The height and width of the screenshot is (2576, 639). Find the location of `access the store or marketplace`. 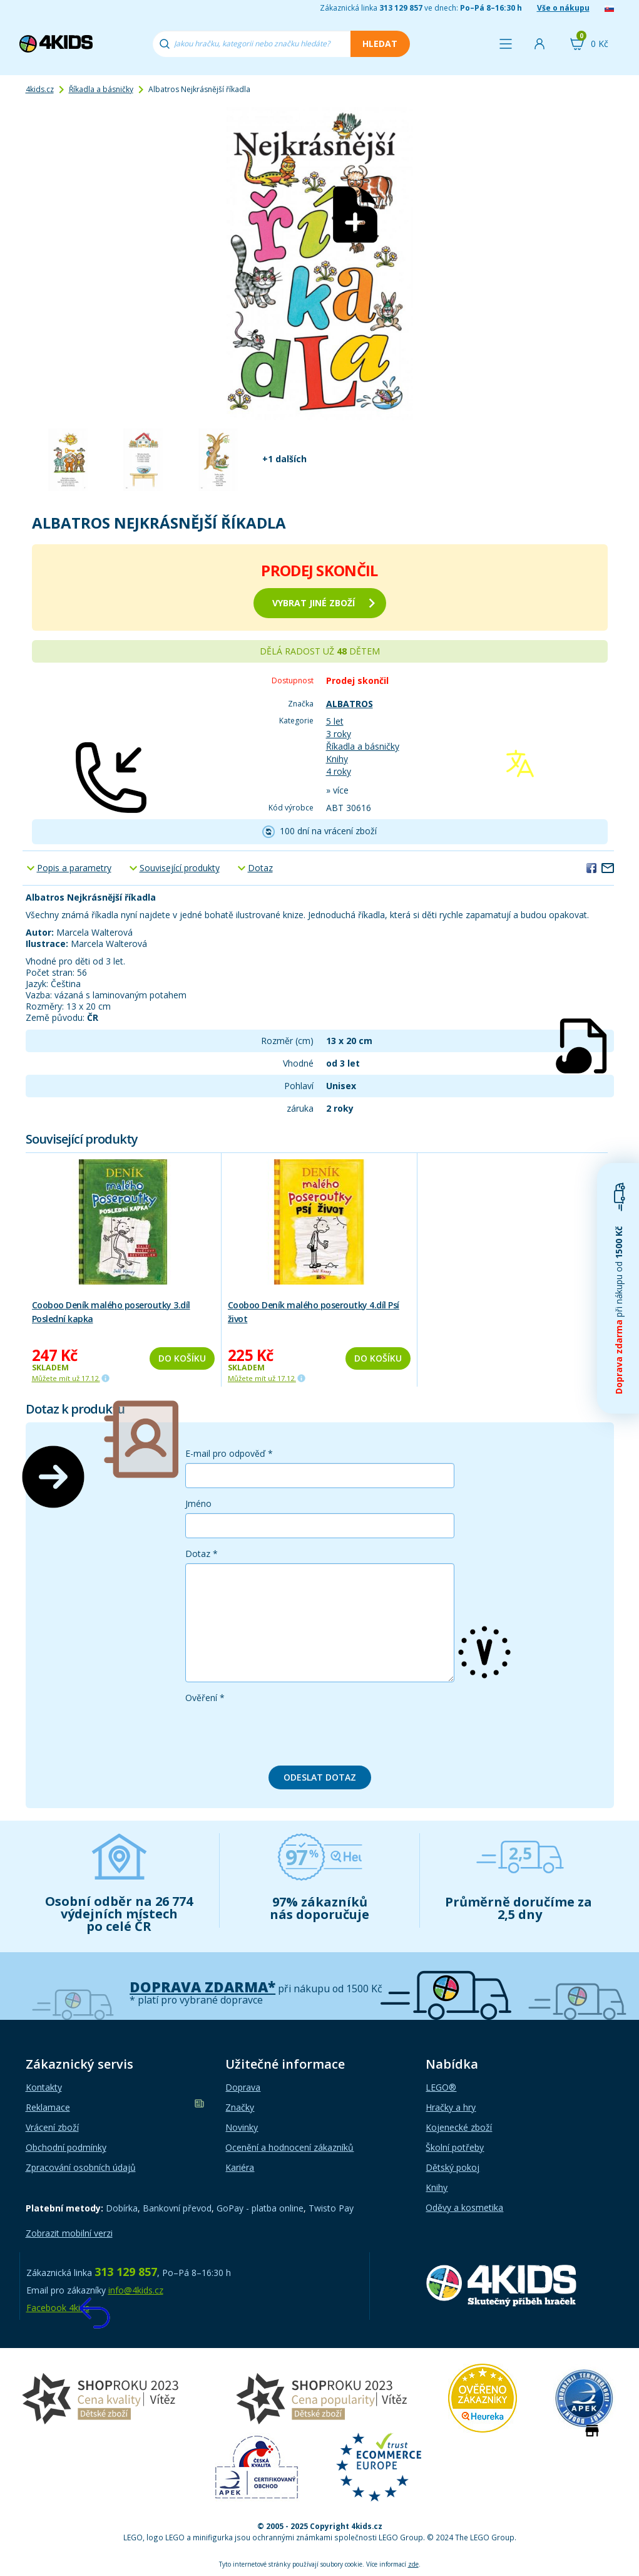

access the store or marketplace is located at coordinates (592, 2431).